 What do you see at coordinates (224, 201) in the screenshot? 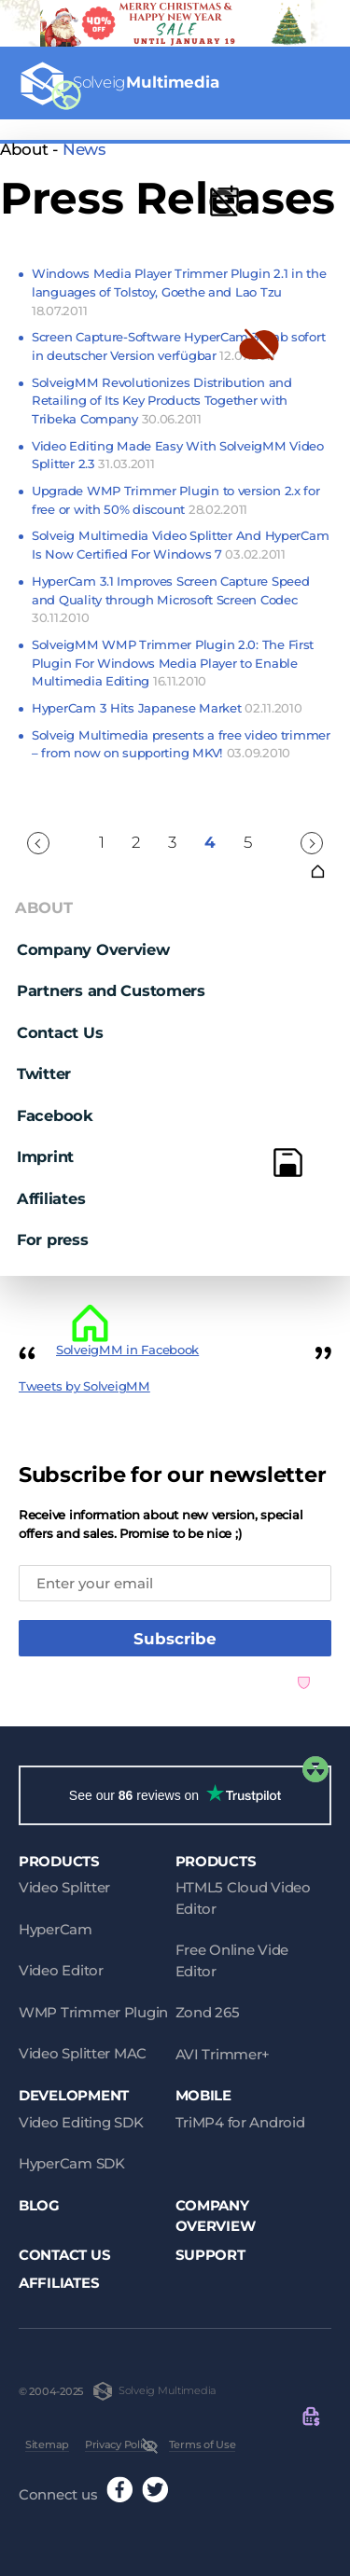
I see `no scheduled events or appointments` at bounding box center [224, 201].